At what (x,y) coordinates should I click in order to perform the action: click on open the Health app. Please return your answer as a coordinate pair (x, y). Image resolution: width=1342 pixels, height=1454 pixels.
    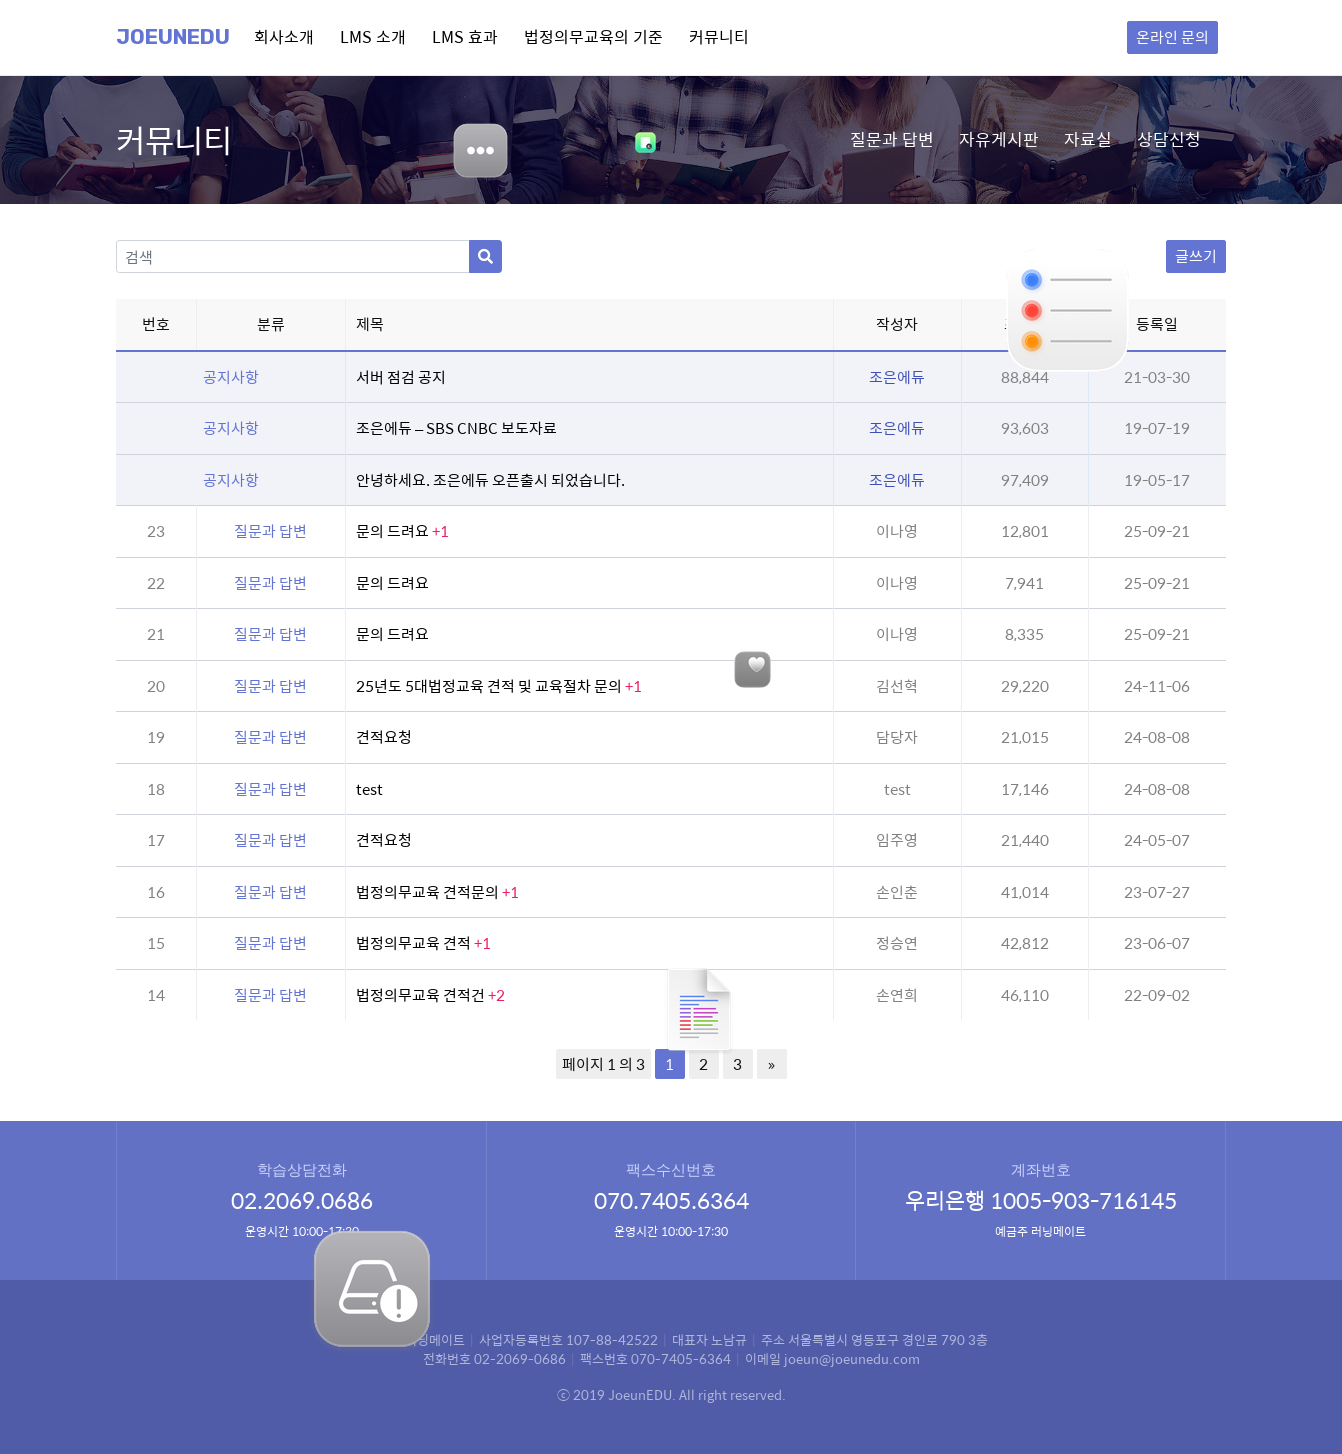
    Looking at the image, I should click on (752, 669).